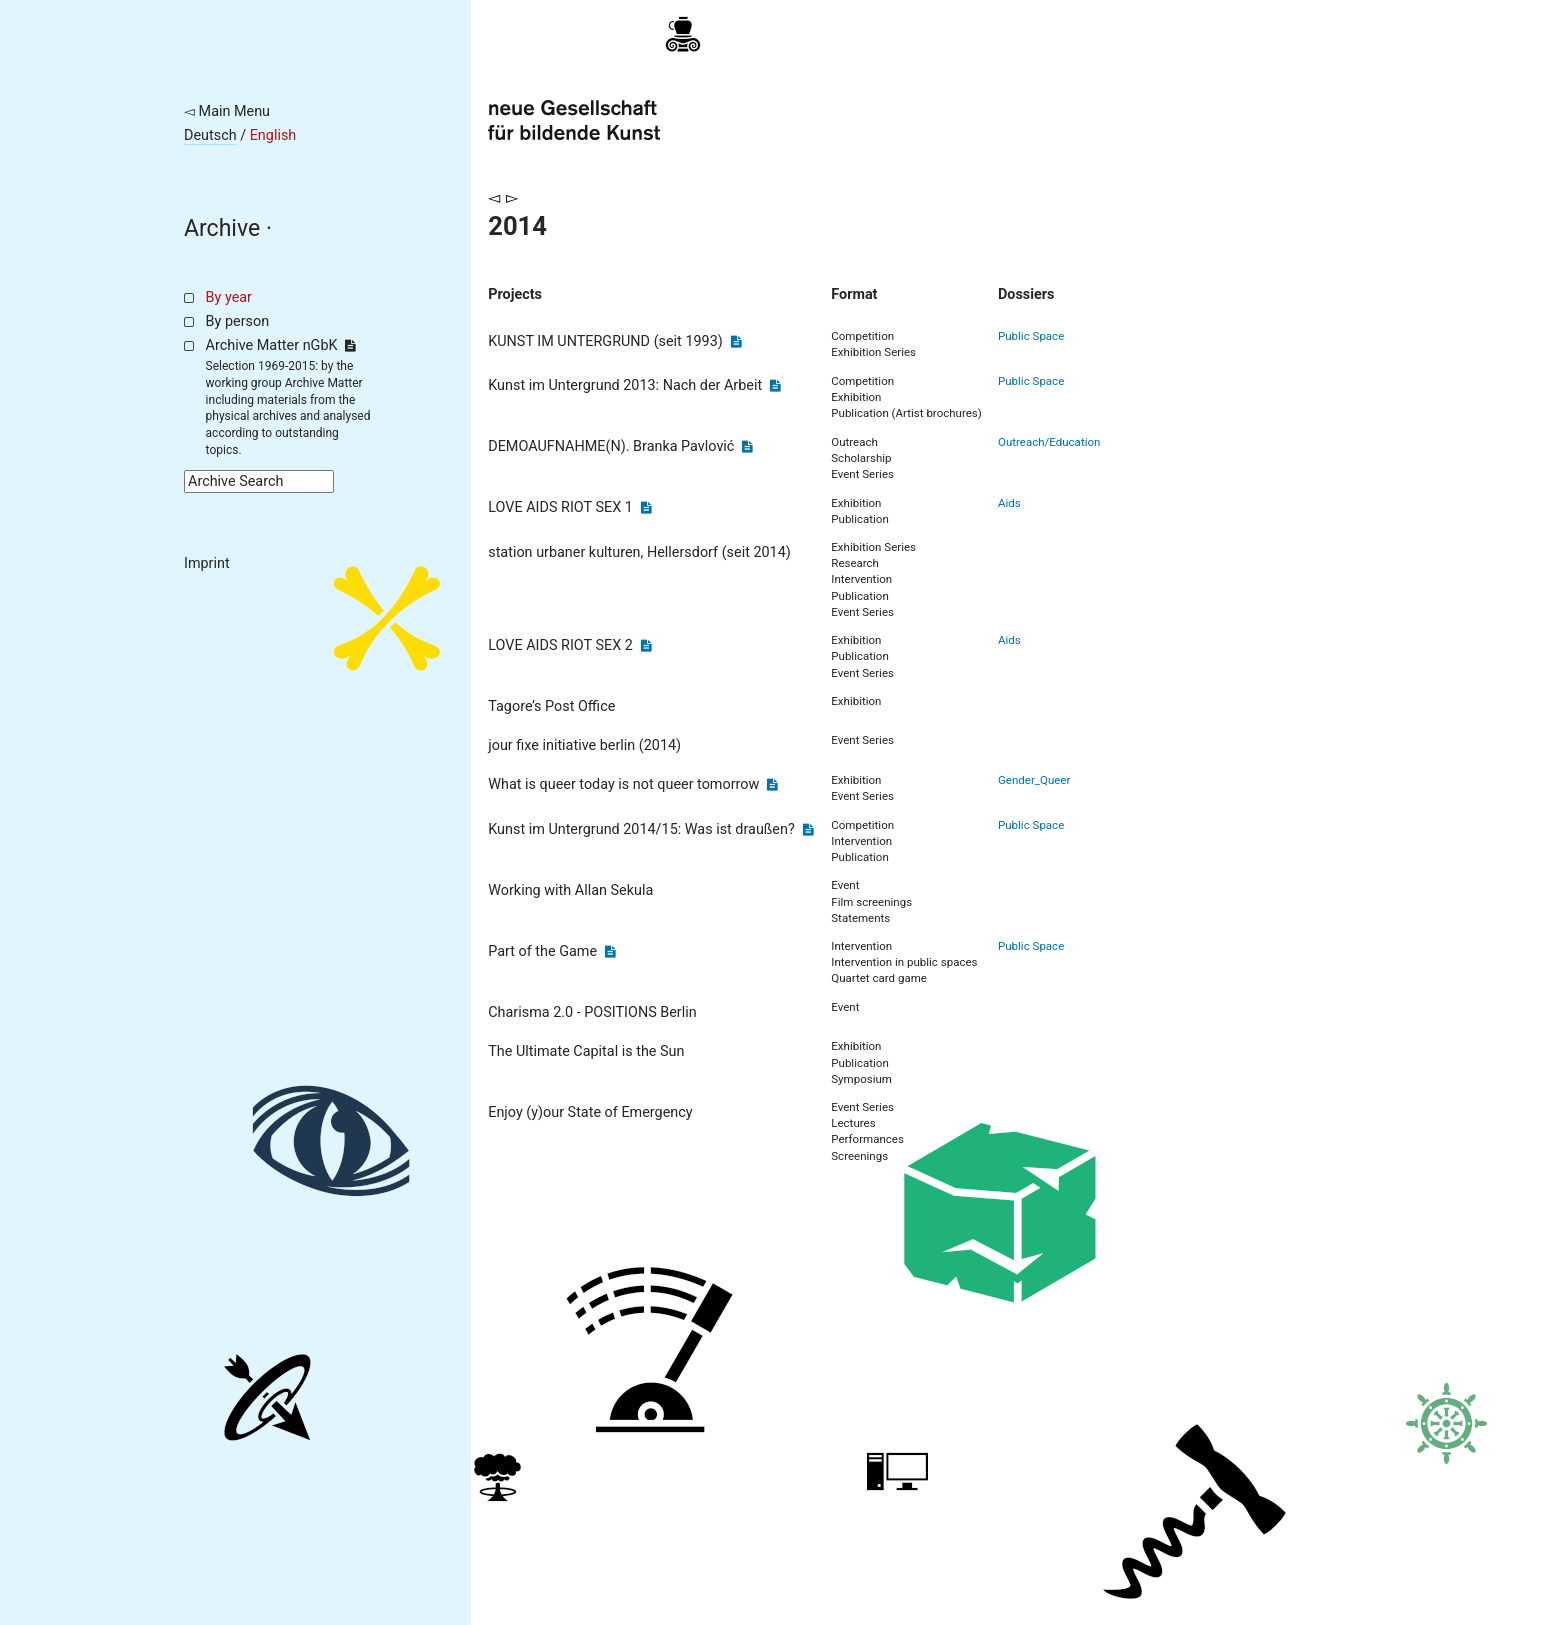 The height and width of the screenshot is (1625, 1568). Describe the element at coordinates (897, 1471) in the screenshot. I see `access desktop or PC gaming mode` at that location.